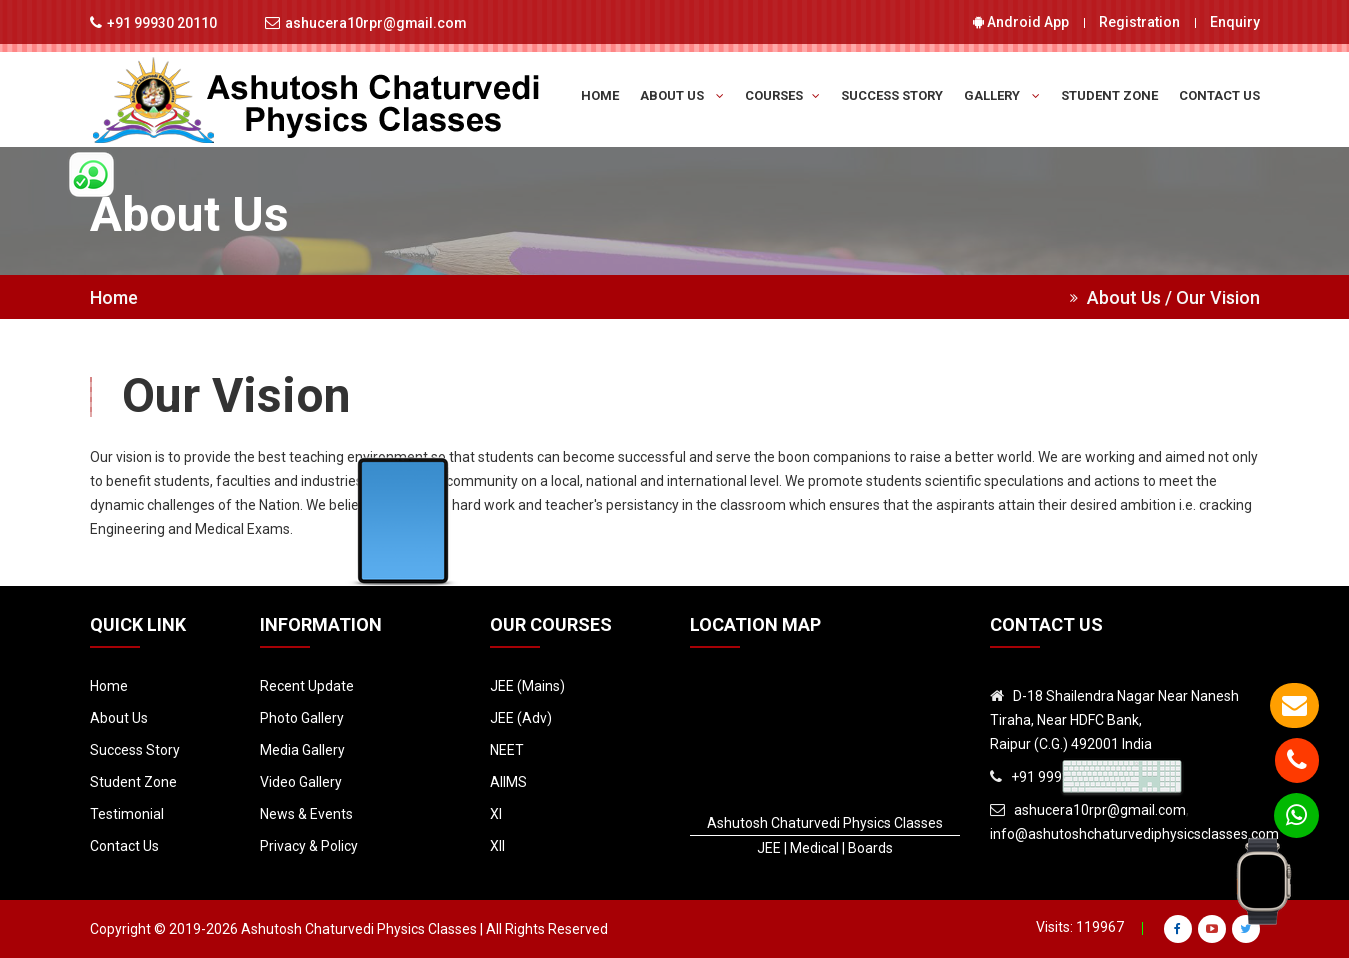 The width and height of the screenshot is (1349, 958). I want to click on collaboration or screen sharing request approved, so click(91, 174).